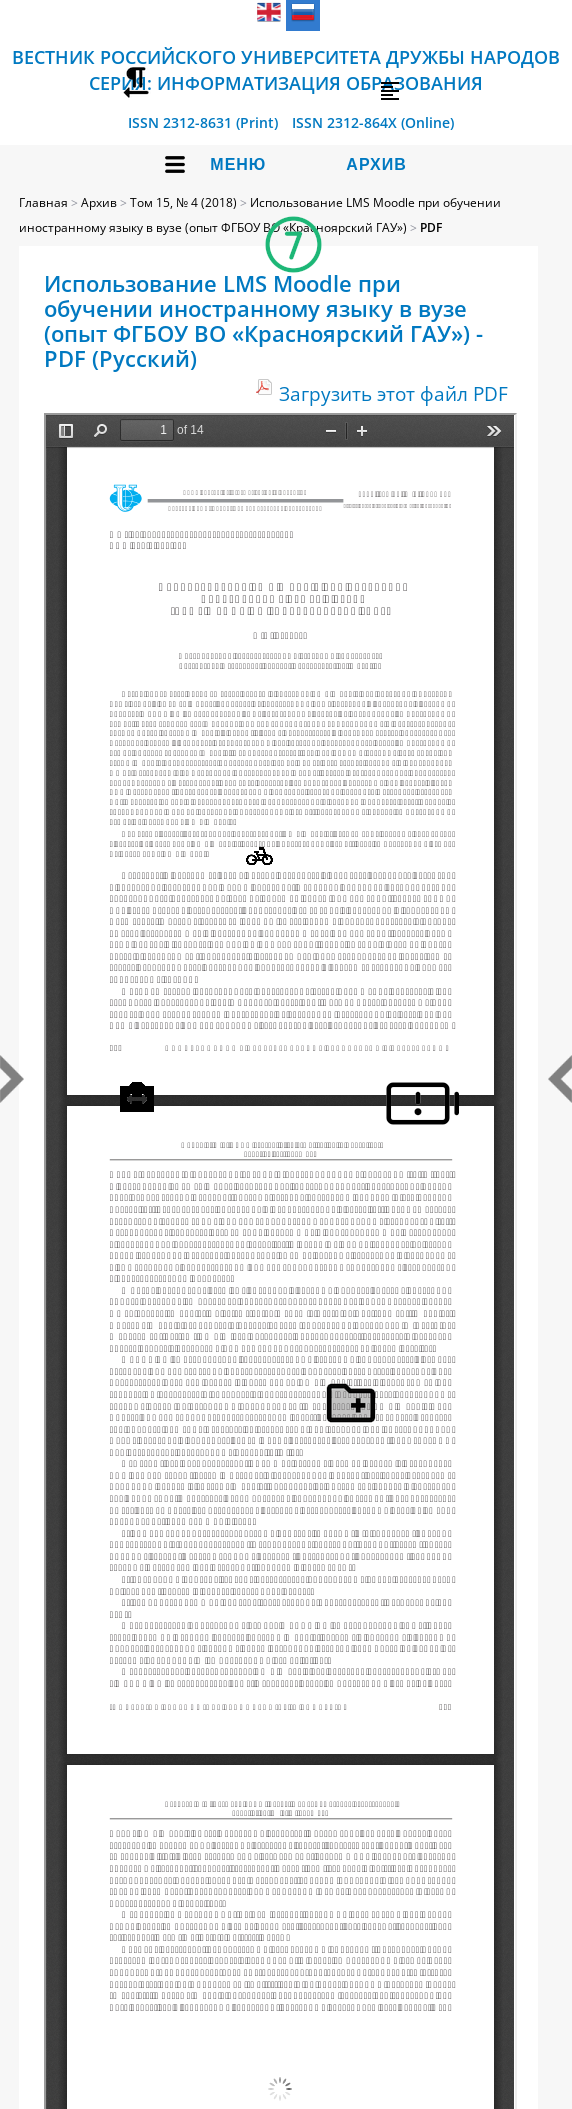 This screenshot has width=572, height=2109. Describe the element at coordinates (390, 91) in the screenshot. I see `align text to the left` at that location.